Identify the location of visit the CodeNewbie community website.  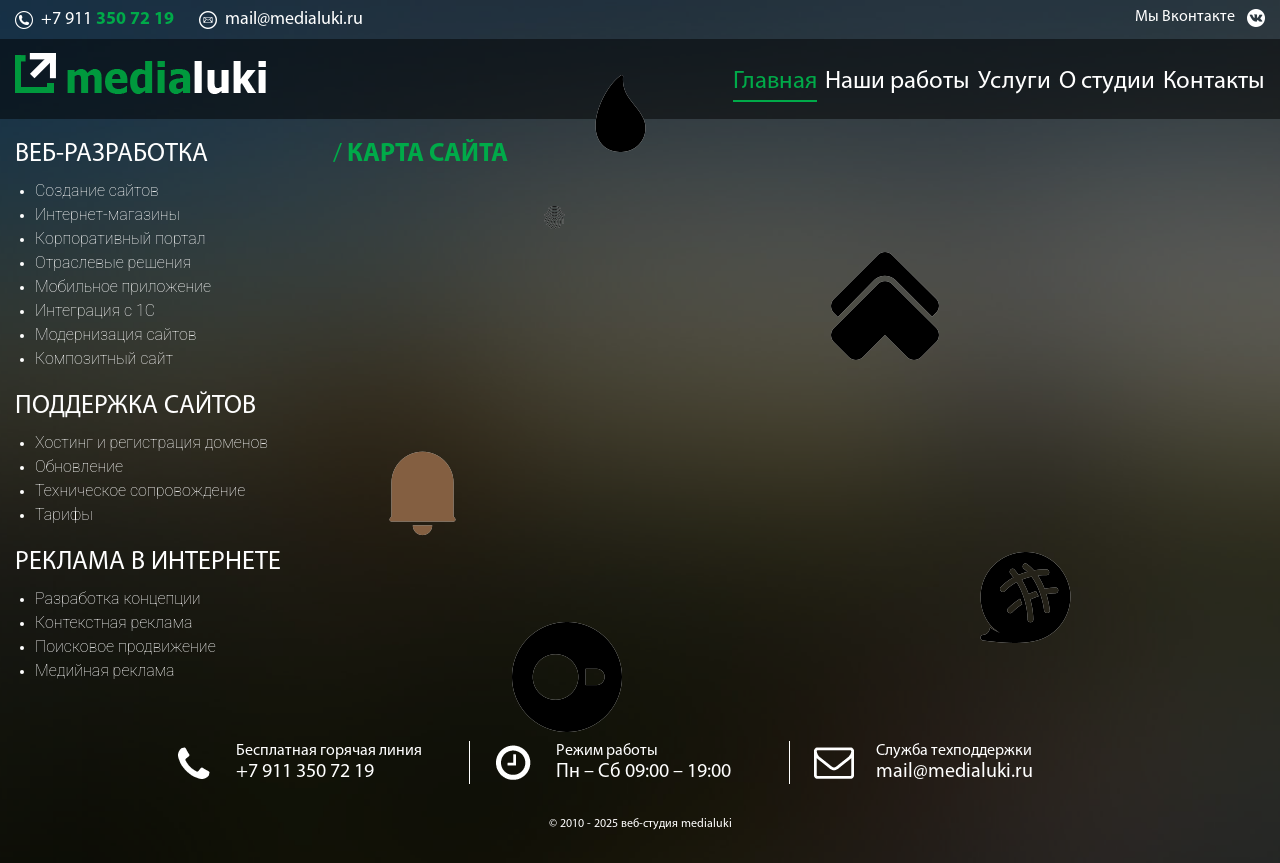
(1025, 597).